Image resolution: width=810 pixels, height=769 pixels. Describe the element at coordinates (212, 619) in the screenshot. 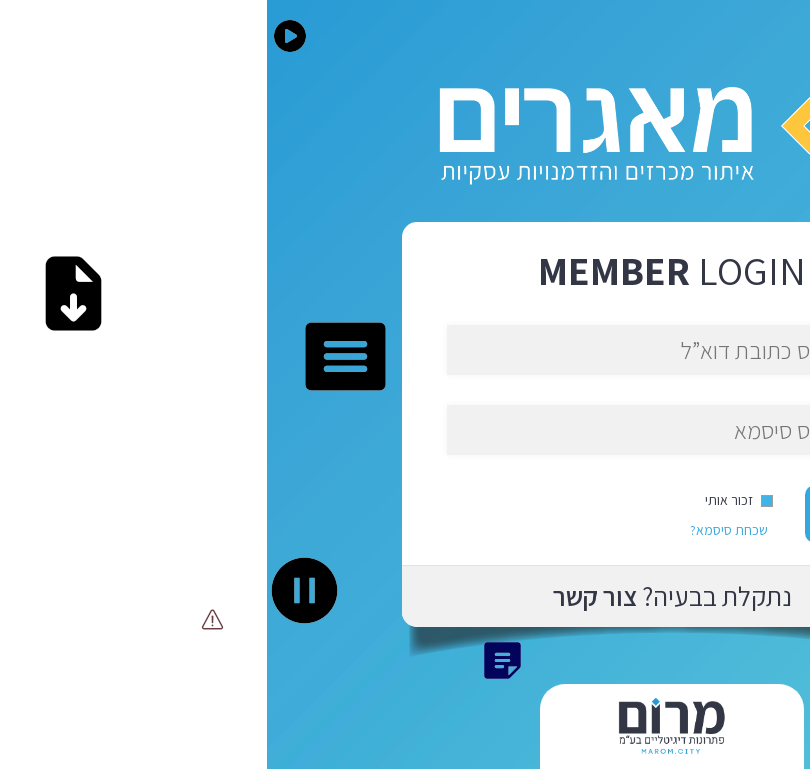

I see `indicates a warning or caution state` at that location.